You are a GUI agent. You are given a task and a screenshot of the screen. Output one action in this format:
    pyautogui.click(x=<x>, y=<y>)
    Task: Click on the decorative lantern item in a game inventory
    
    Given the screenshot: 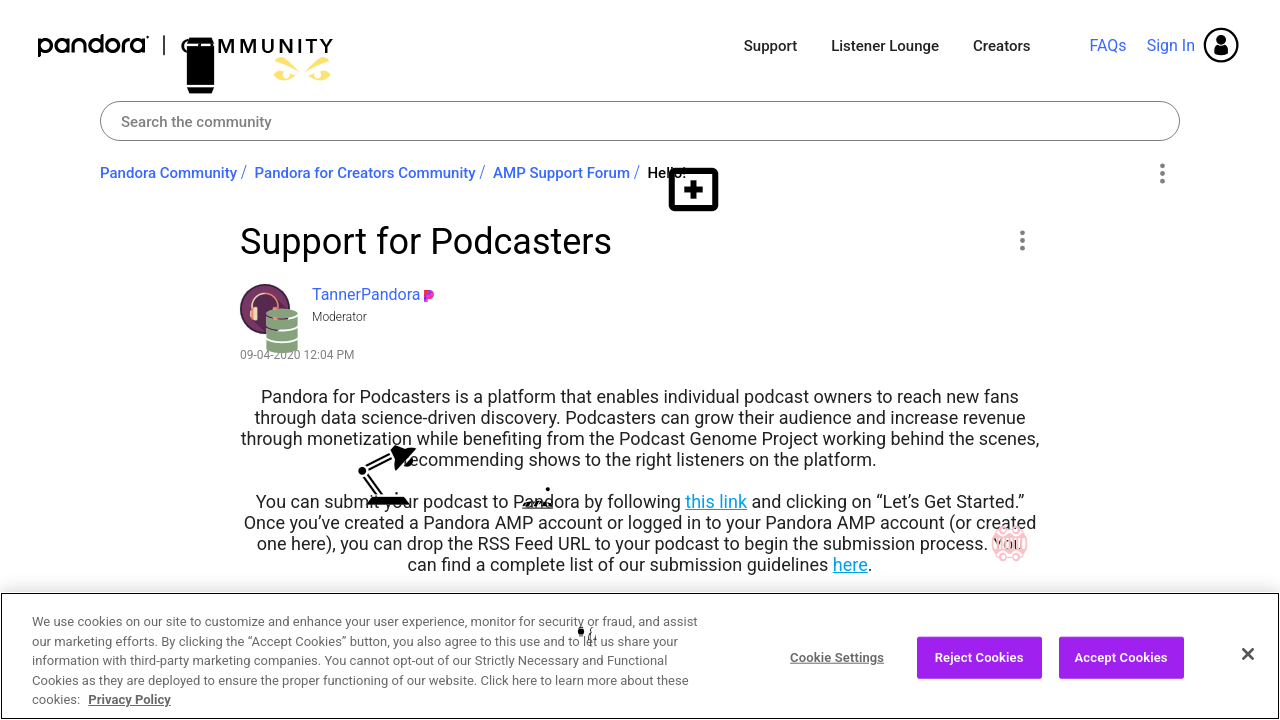 What is the action you would take?
    pyautogui.click(x=587, y=636)
    